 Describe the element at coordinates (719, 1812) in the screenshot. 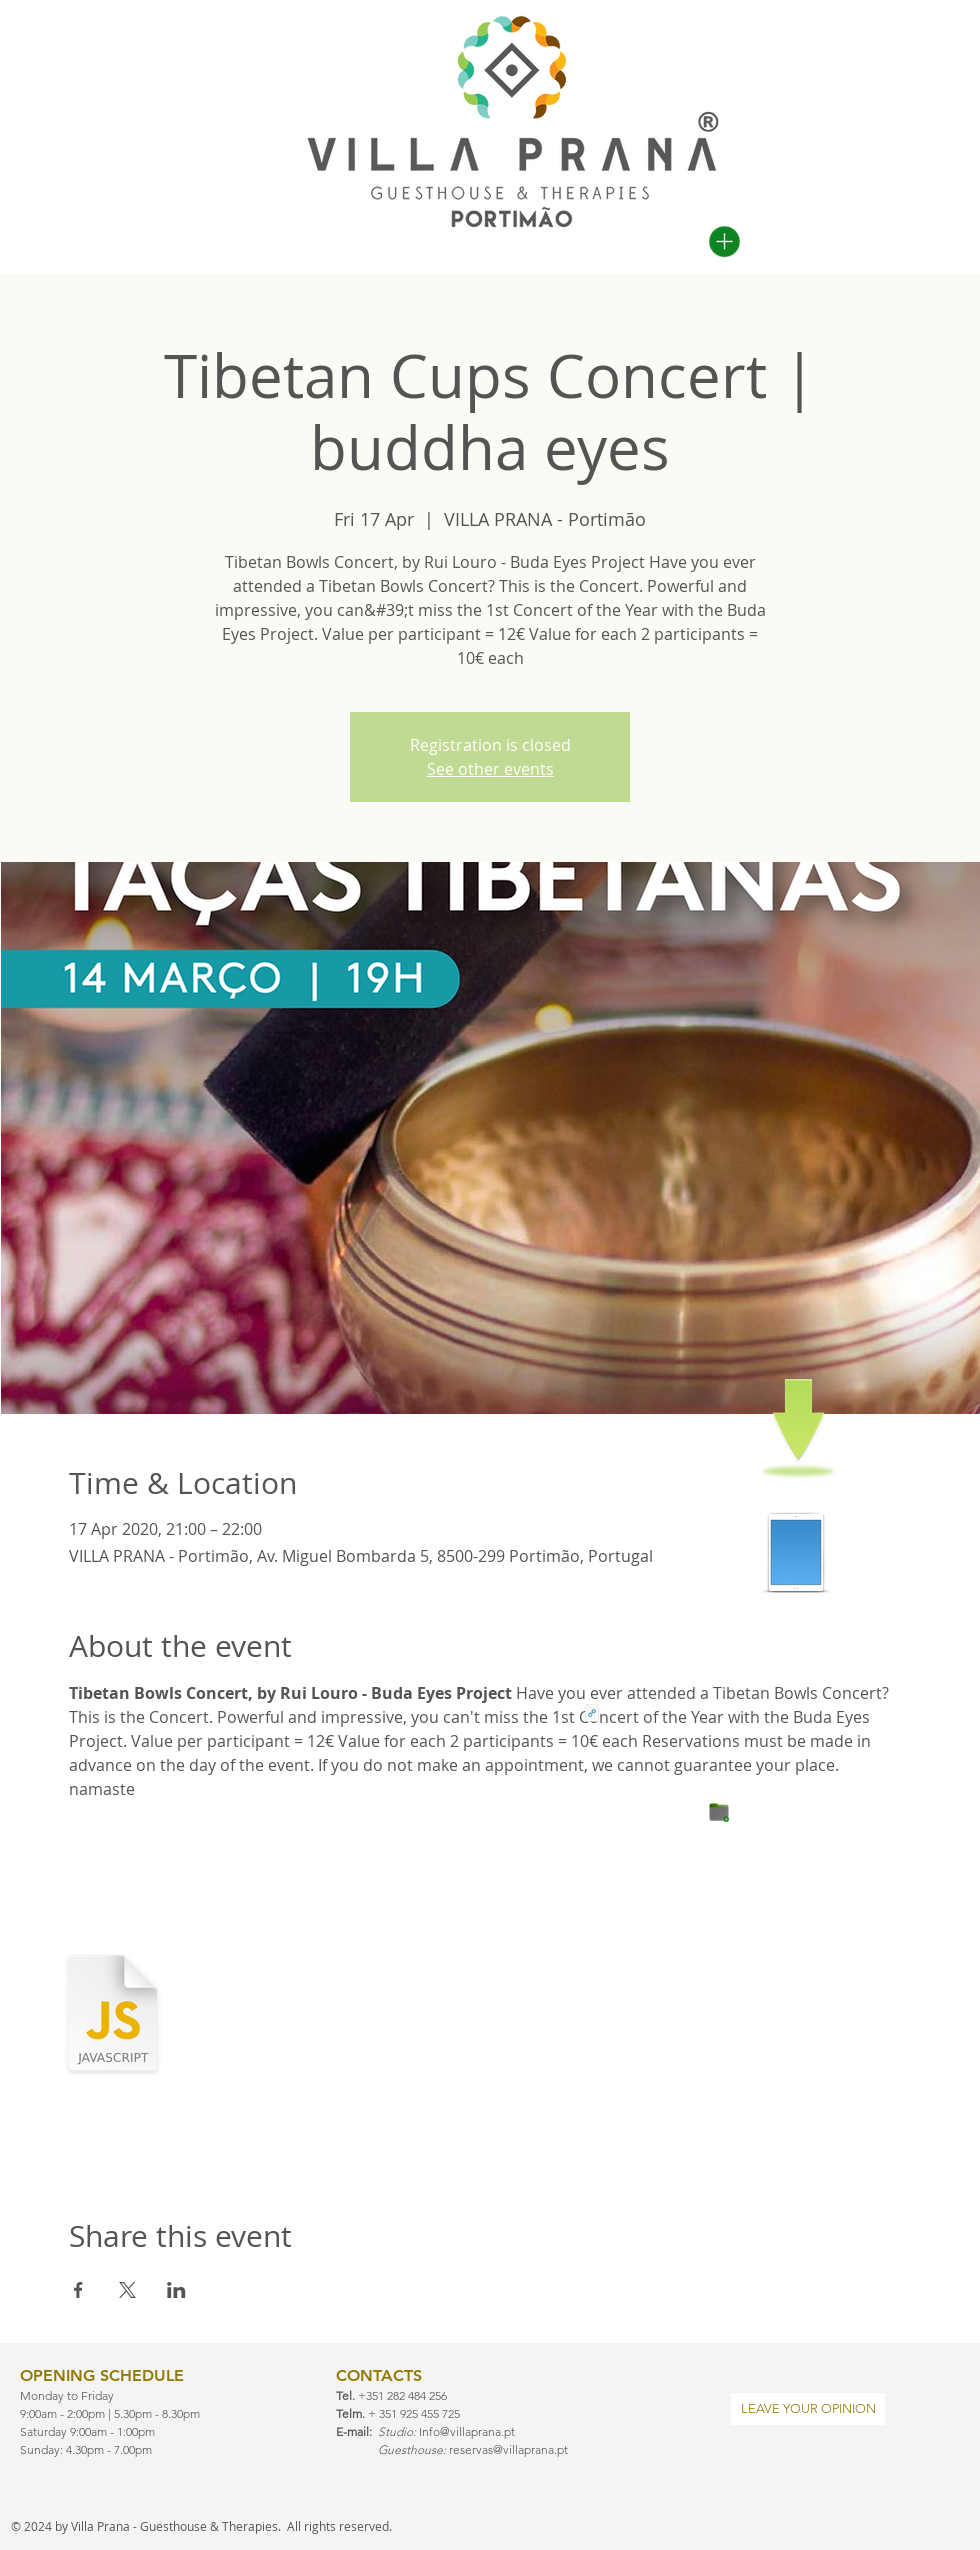

I see `create a new folder` at that location.